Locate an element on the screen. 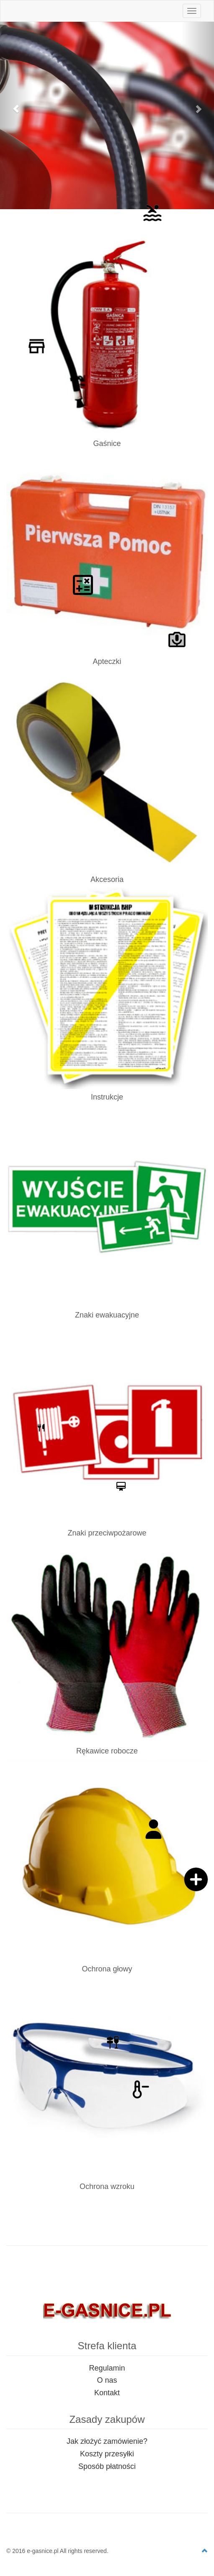  browse tapas or small plates menu is located at coordinates (113, 2042).